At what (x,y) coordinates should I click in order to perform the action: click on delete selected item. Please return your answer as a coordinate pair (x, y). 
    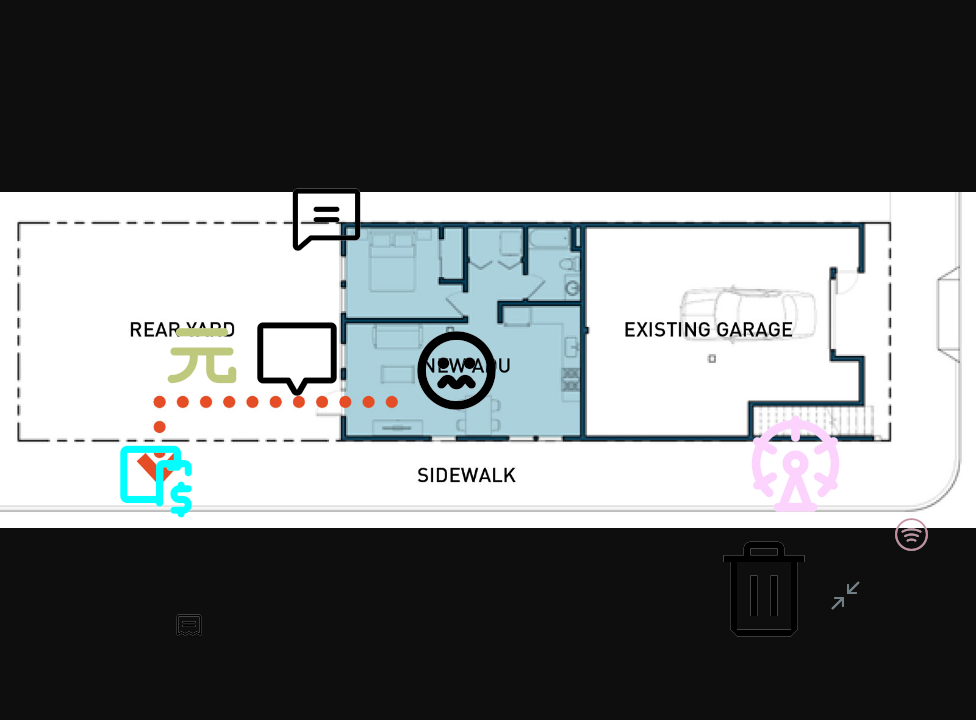
    Looking at the image, I should click on (764, 589).